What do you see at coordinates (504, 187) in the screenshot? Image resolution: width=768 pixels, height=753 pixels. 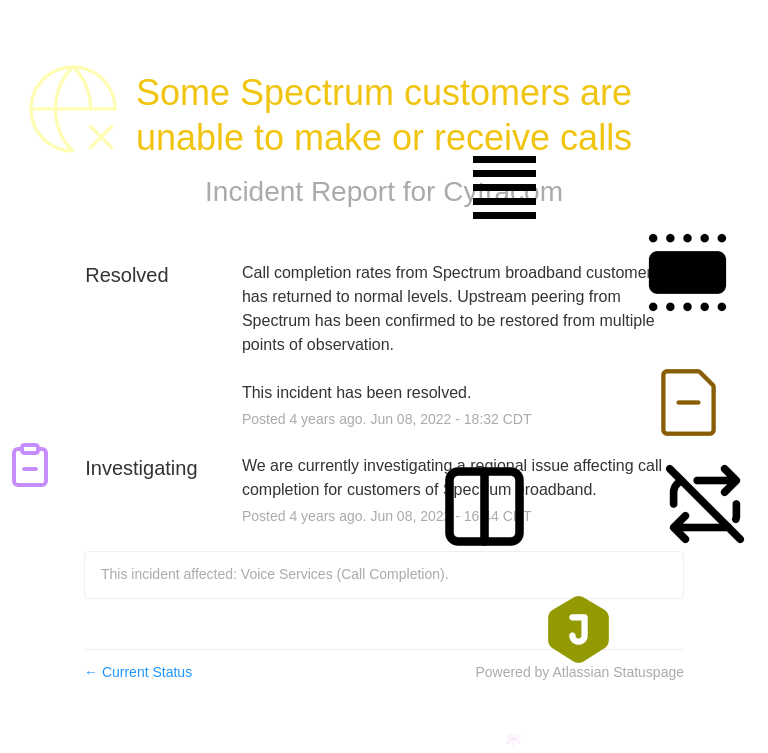 I see `justify text alignment` at bounding box center [504, 187].